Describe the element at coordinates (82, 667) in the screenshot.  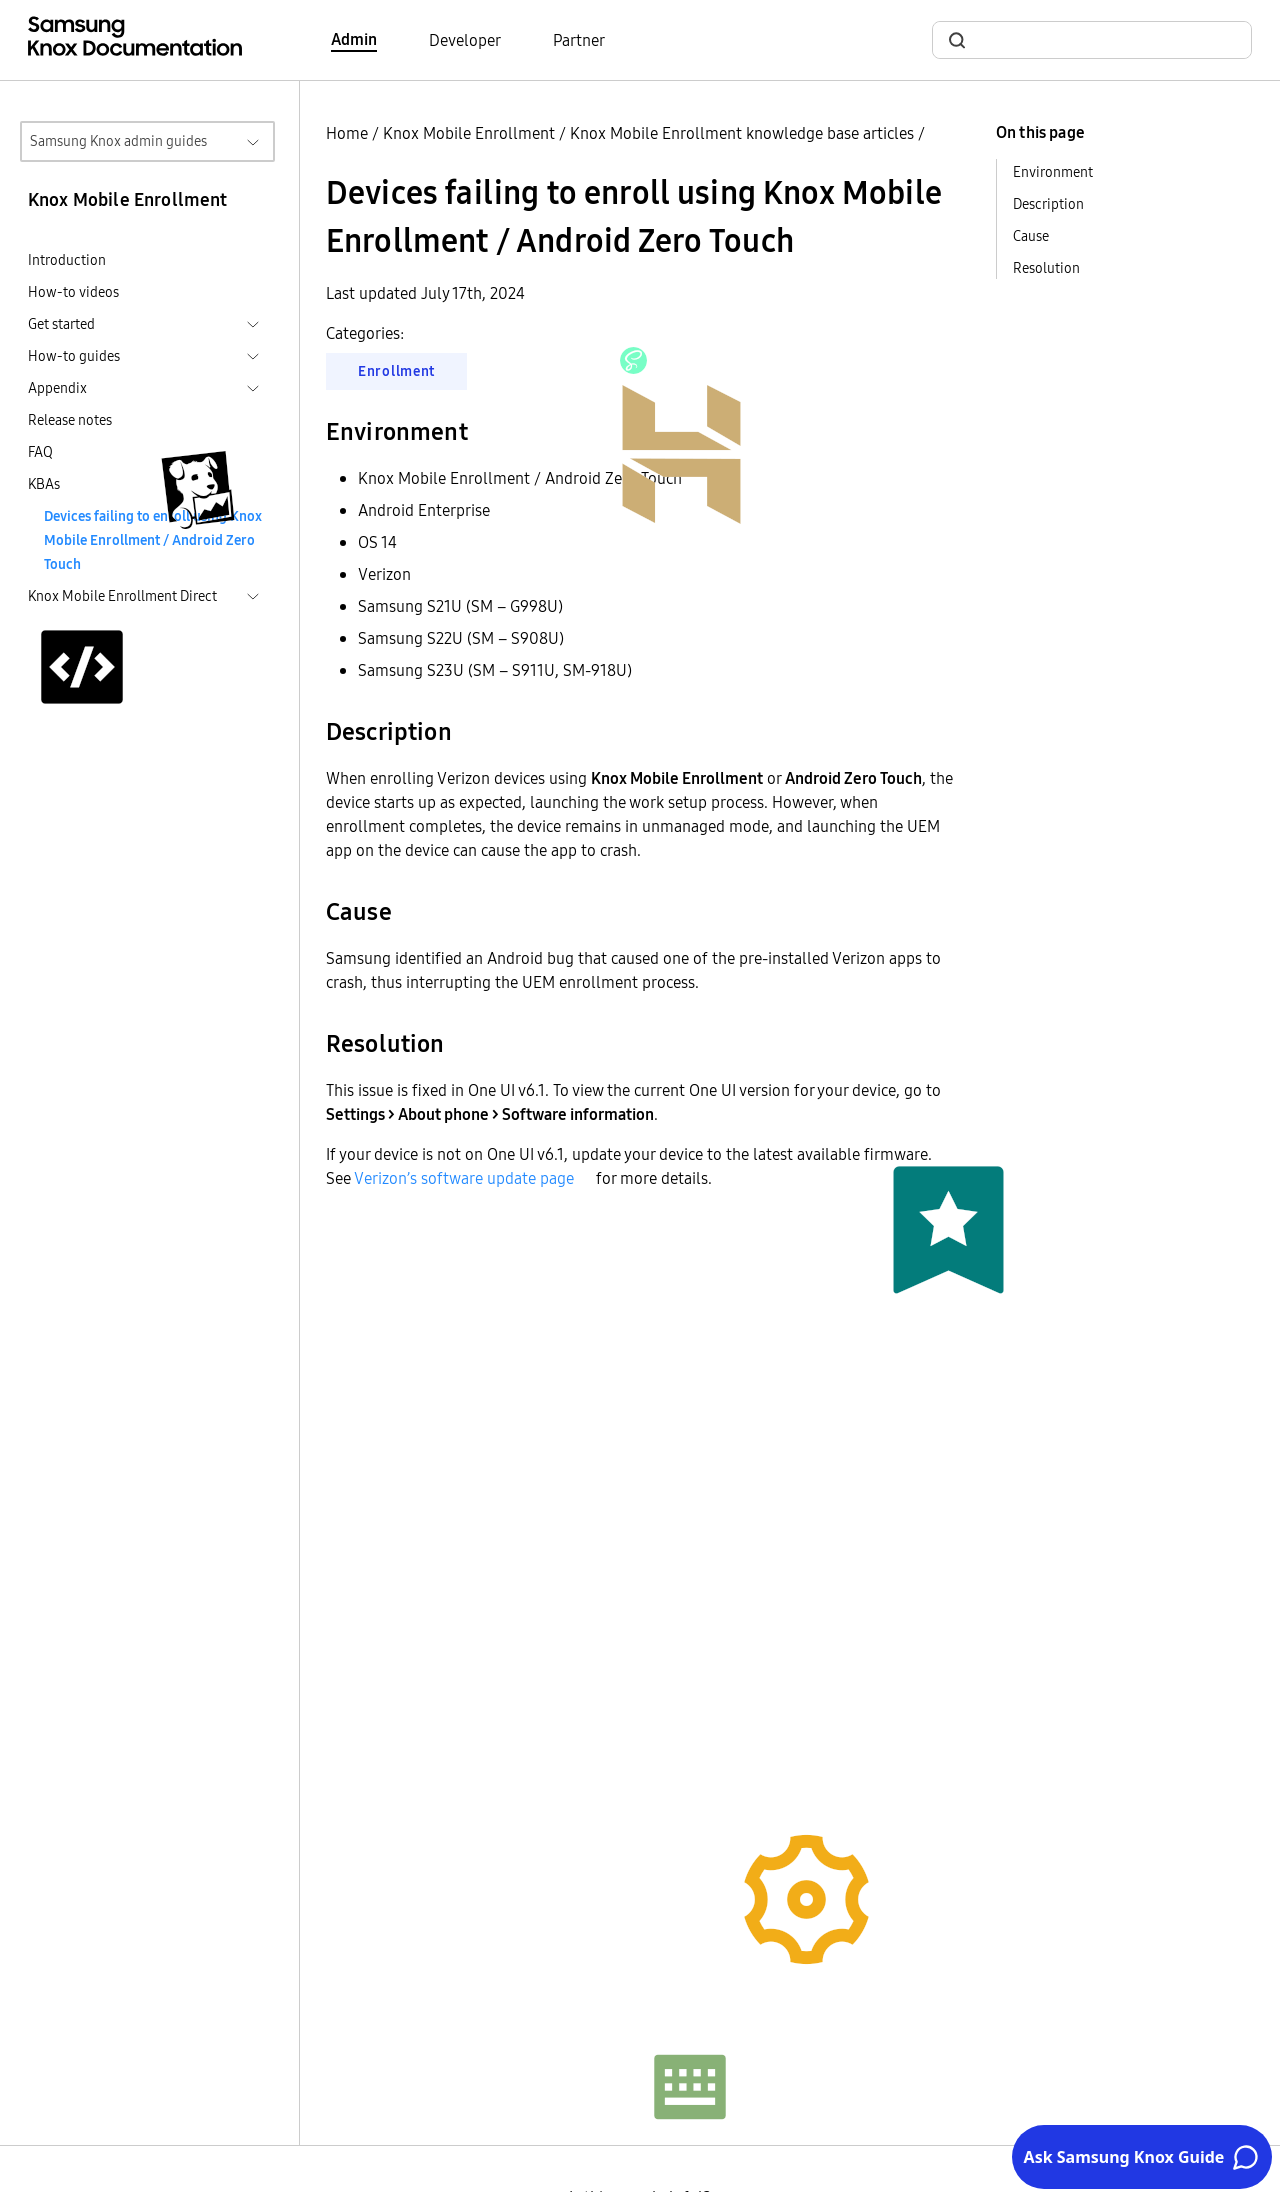
I see `open code editor or development tools` at that location.